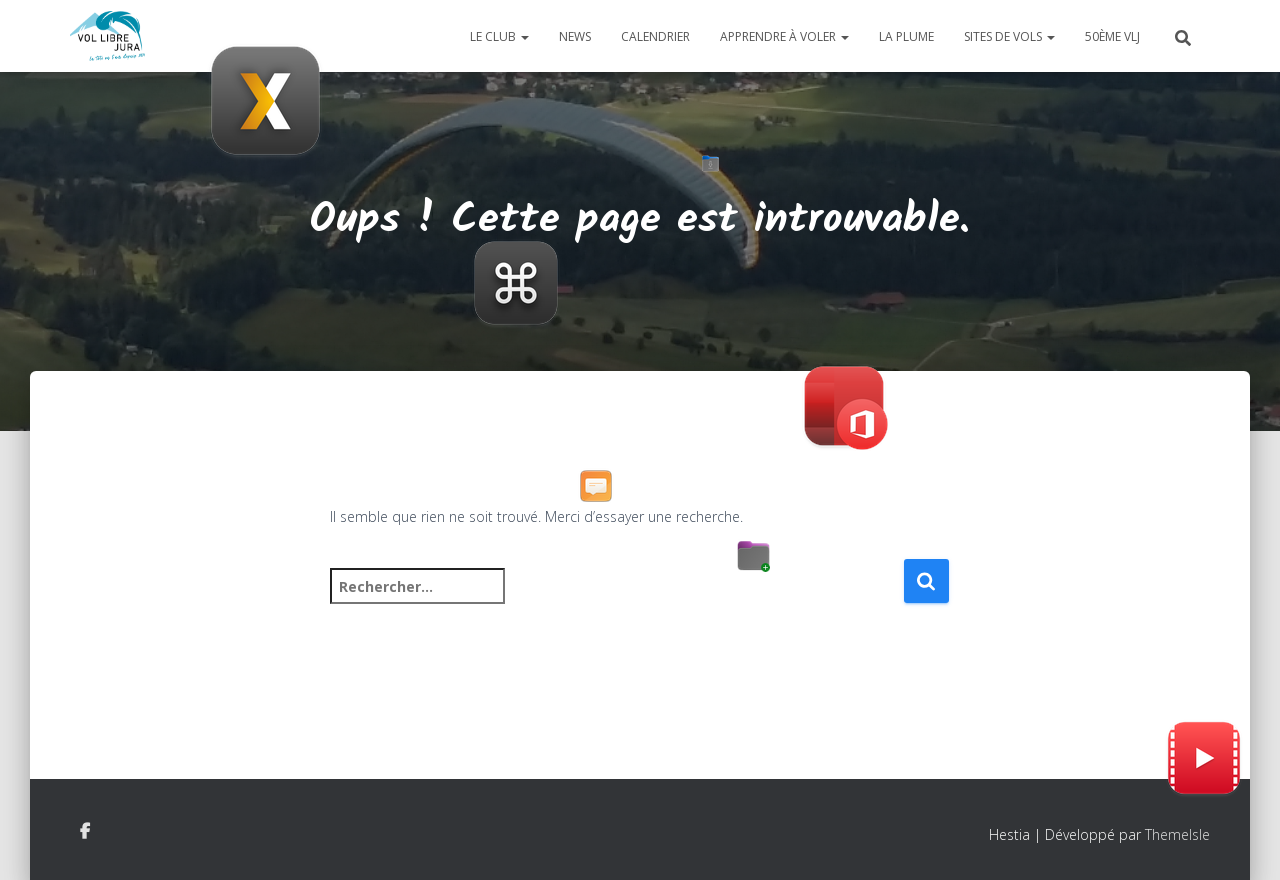 The width and height of the screenshot is (1280, 880). I want to click on open chatty messaging app, so click(596, 486).